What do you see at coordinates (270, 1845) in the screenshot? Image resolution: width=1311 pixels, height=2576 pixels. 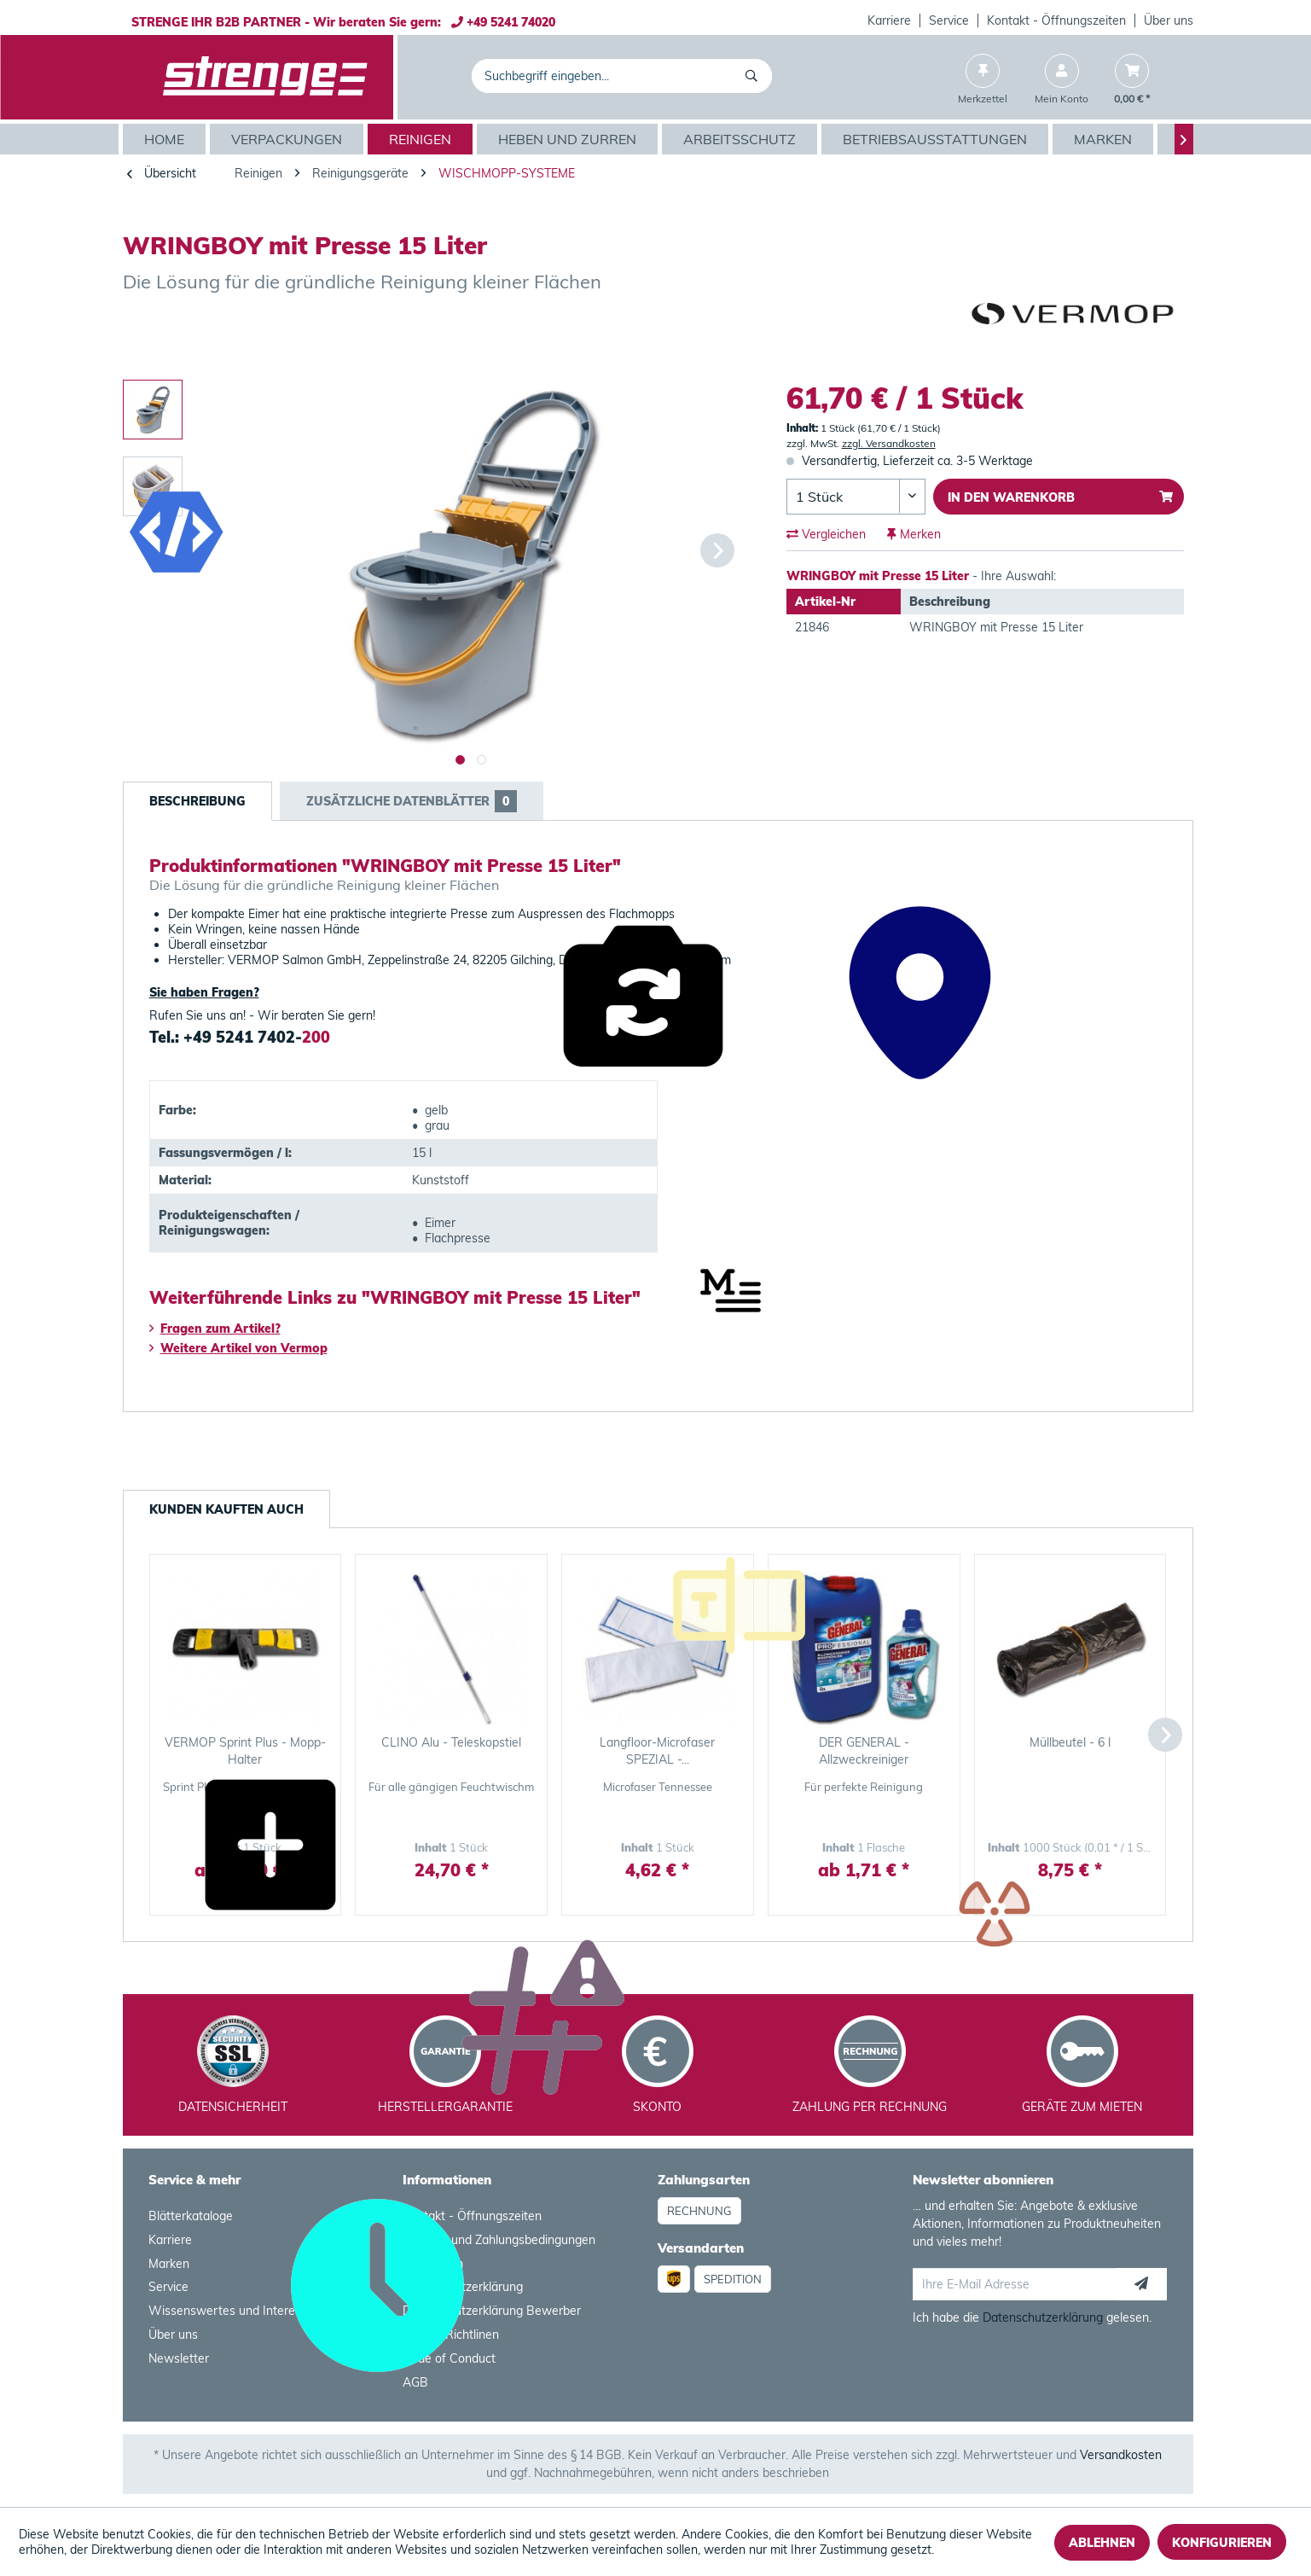 I see `add a new item` at bounding box center [270, 1845].